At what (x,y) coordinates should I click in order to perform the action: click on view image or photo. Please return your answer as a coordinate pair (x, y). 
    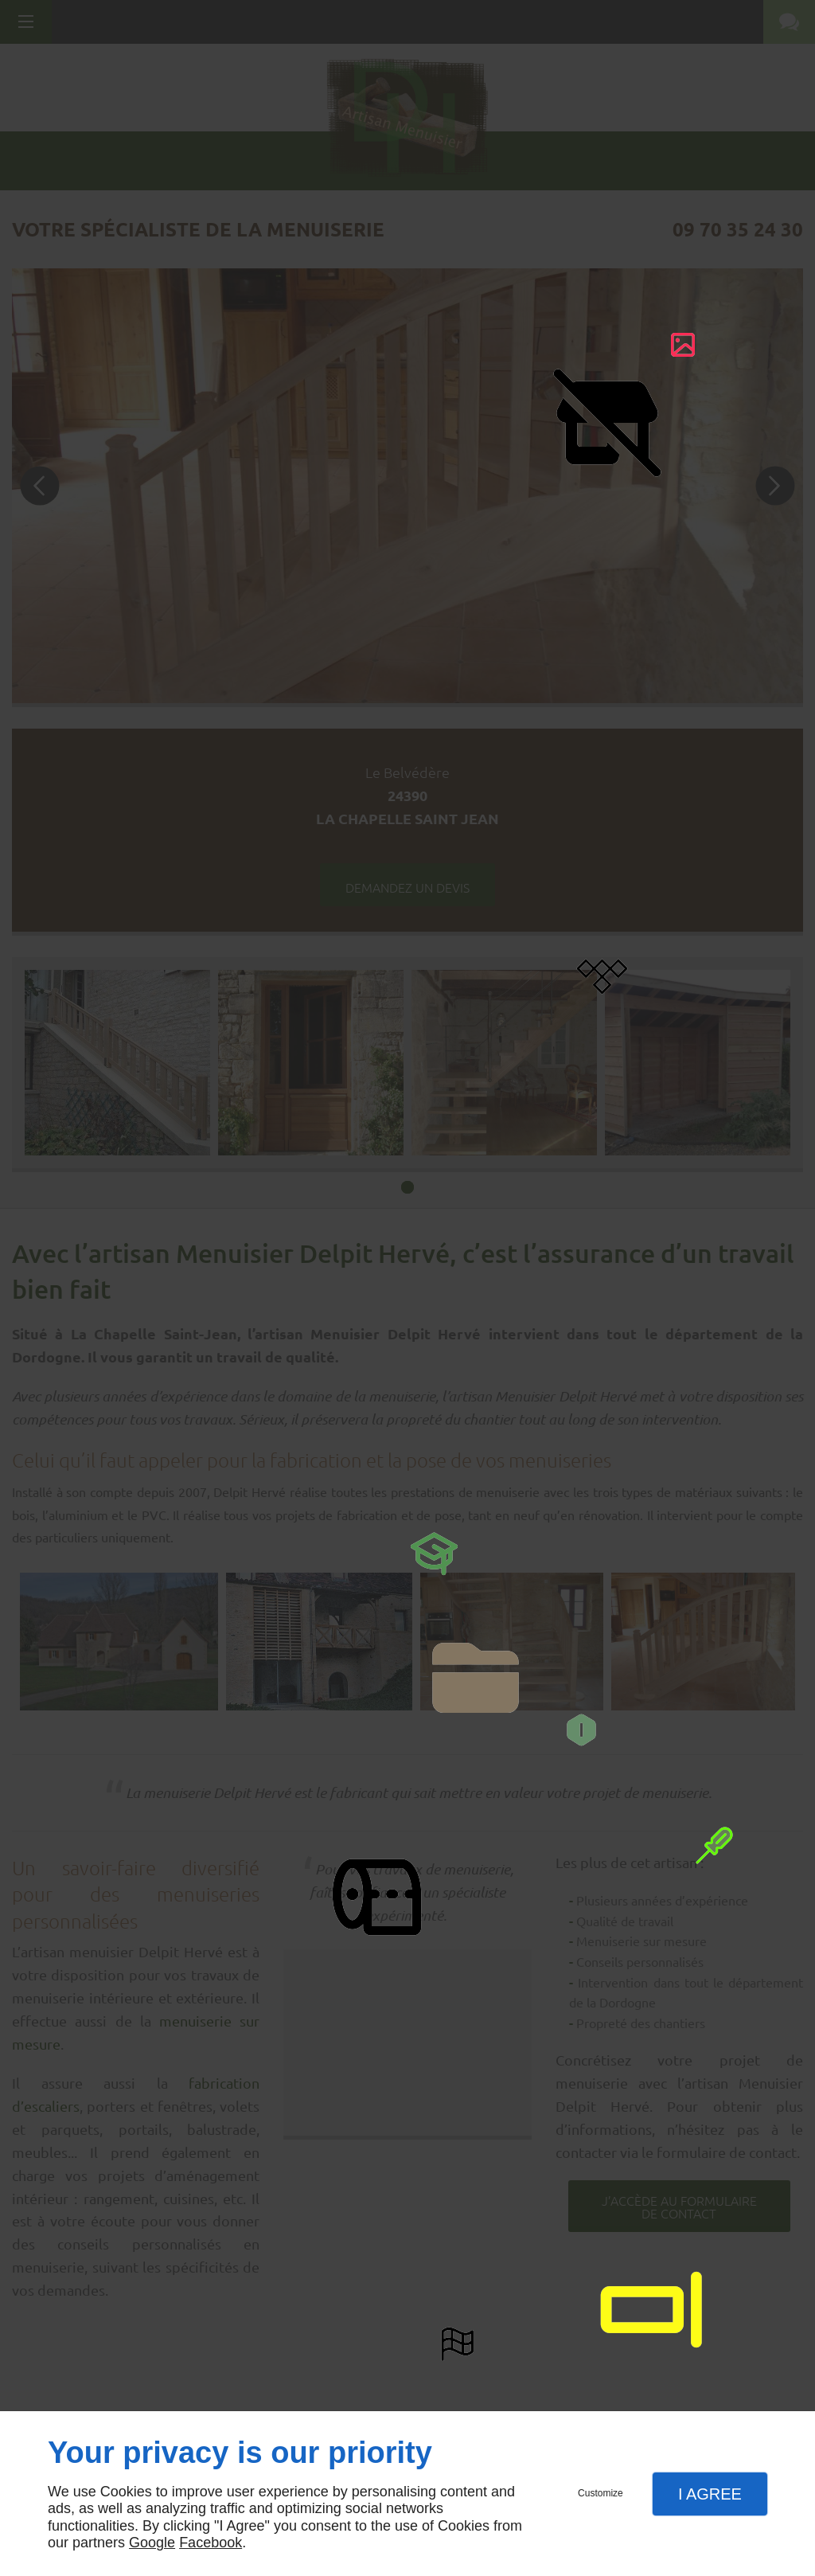
    Looking at the image, I should click on (683, 345).